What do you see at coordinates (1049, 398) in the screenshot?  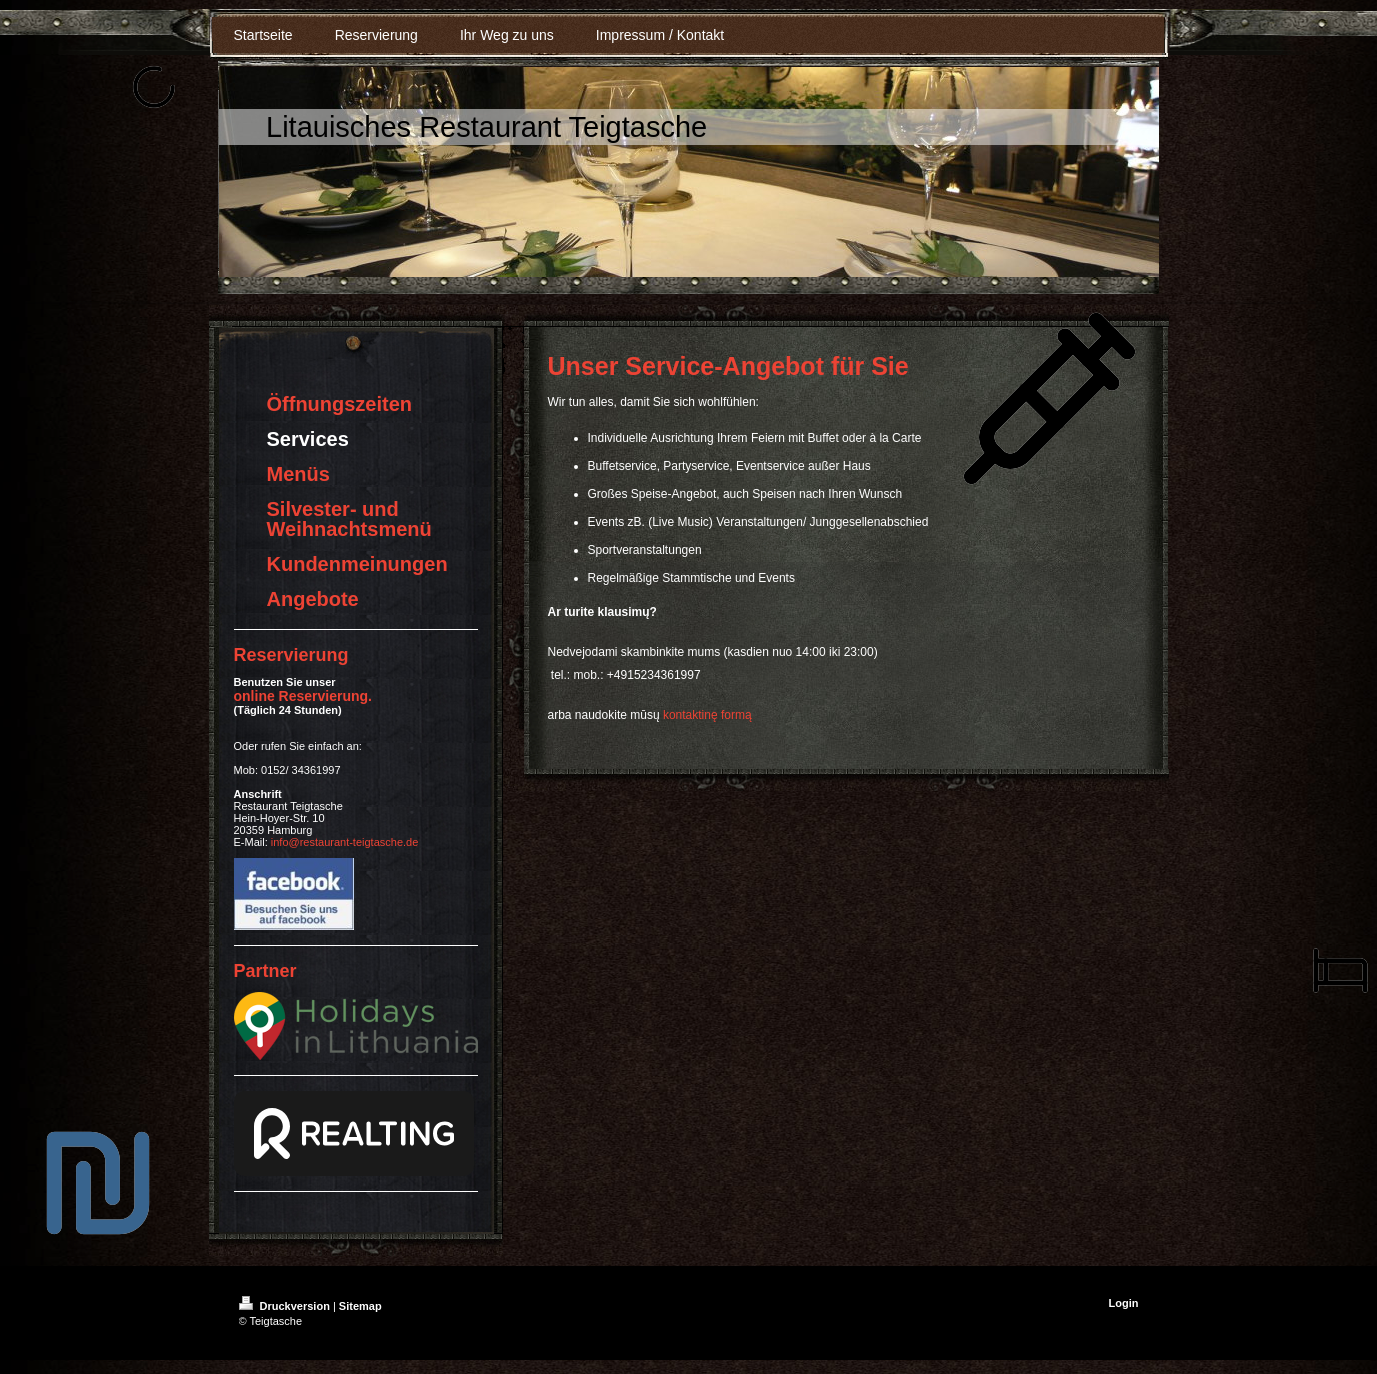 I see `access medical or health-related features` at bounding box center [1049, 398].